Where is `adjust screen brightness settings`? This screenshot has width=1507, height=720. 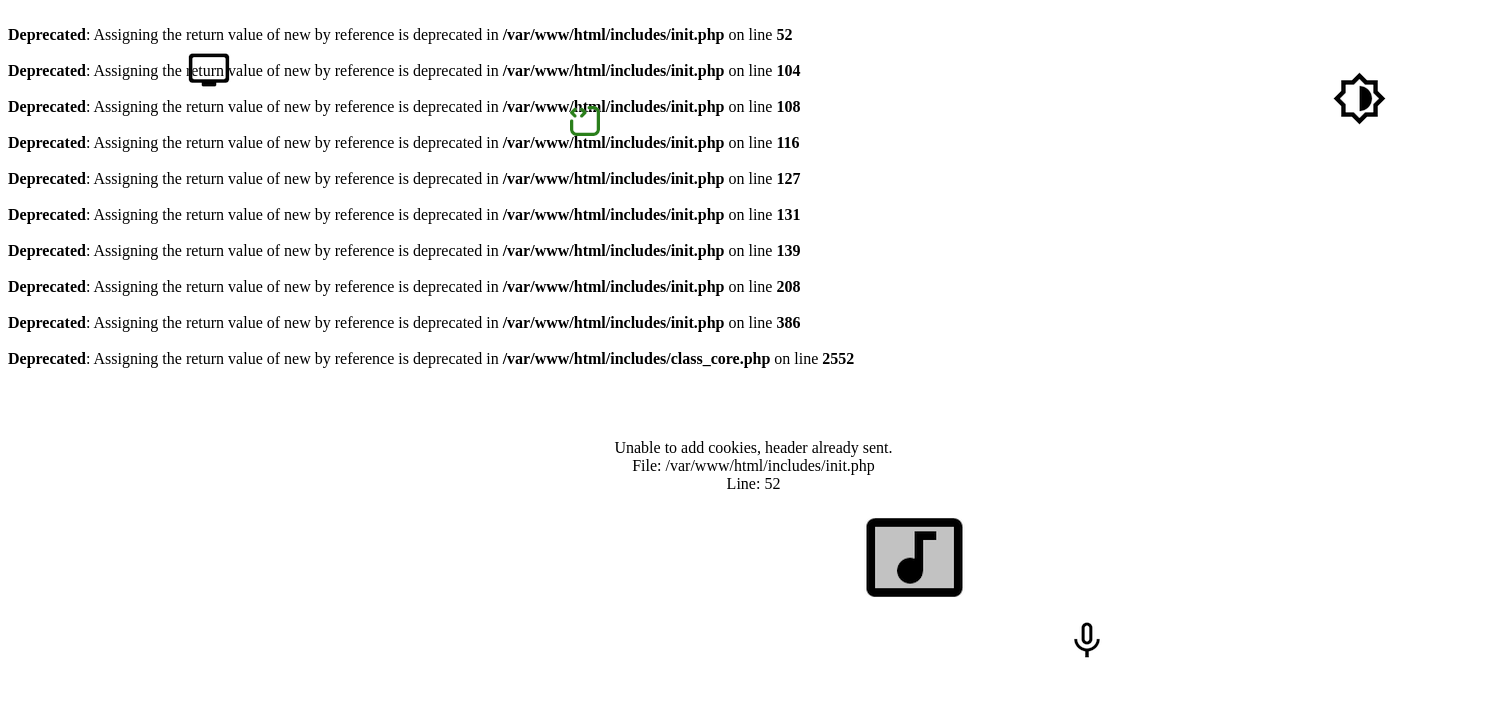 adjust screen brightness settings is located at coordinates (1359, 98).